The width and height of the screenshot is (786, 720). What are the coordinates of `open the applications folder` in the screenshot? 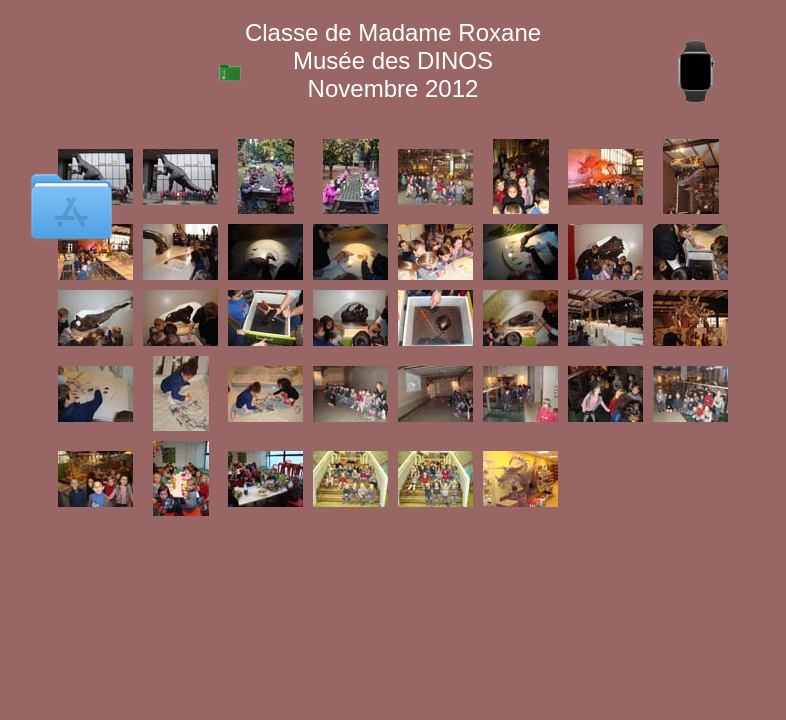 It's located at (71, 206).